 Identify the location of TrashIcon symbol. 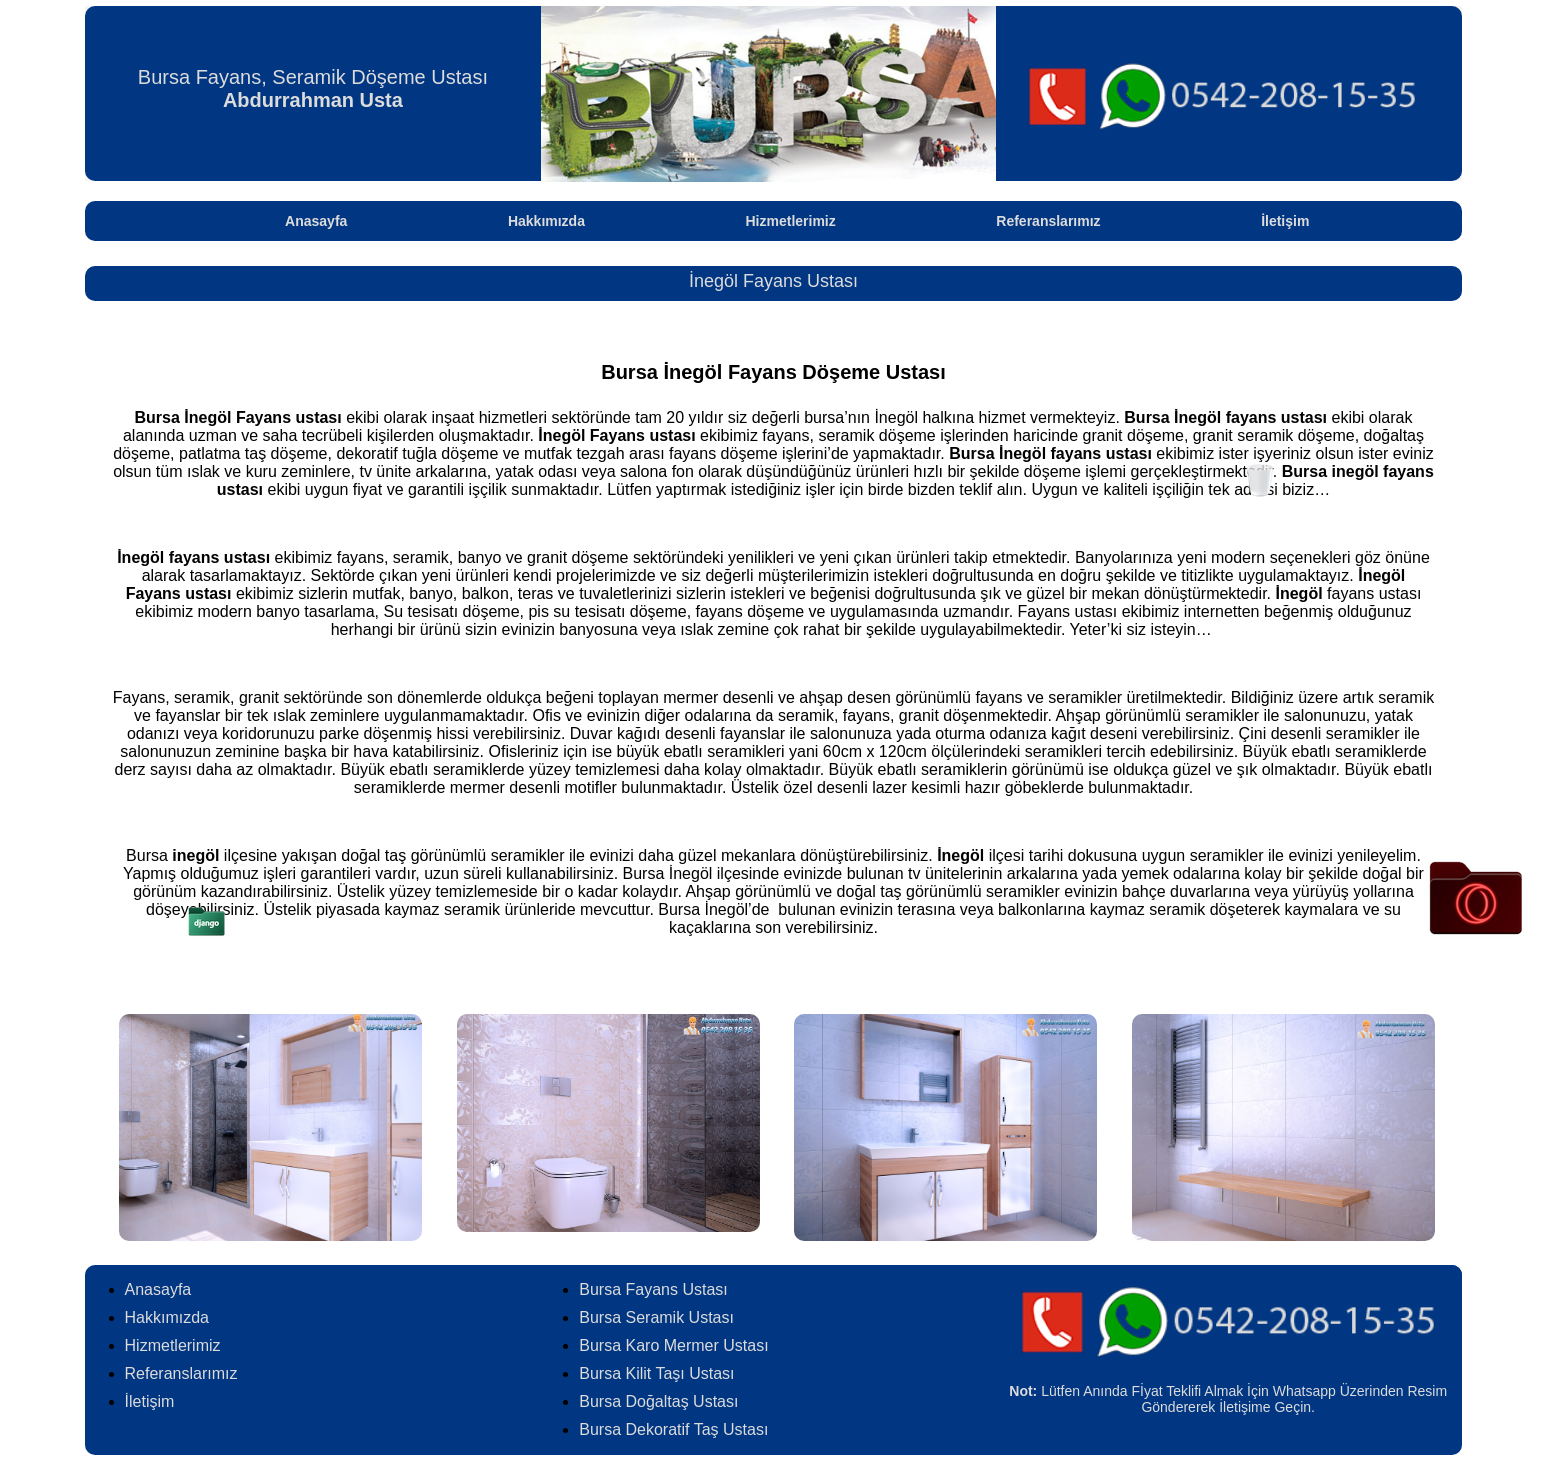
(1260, 480).